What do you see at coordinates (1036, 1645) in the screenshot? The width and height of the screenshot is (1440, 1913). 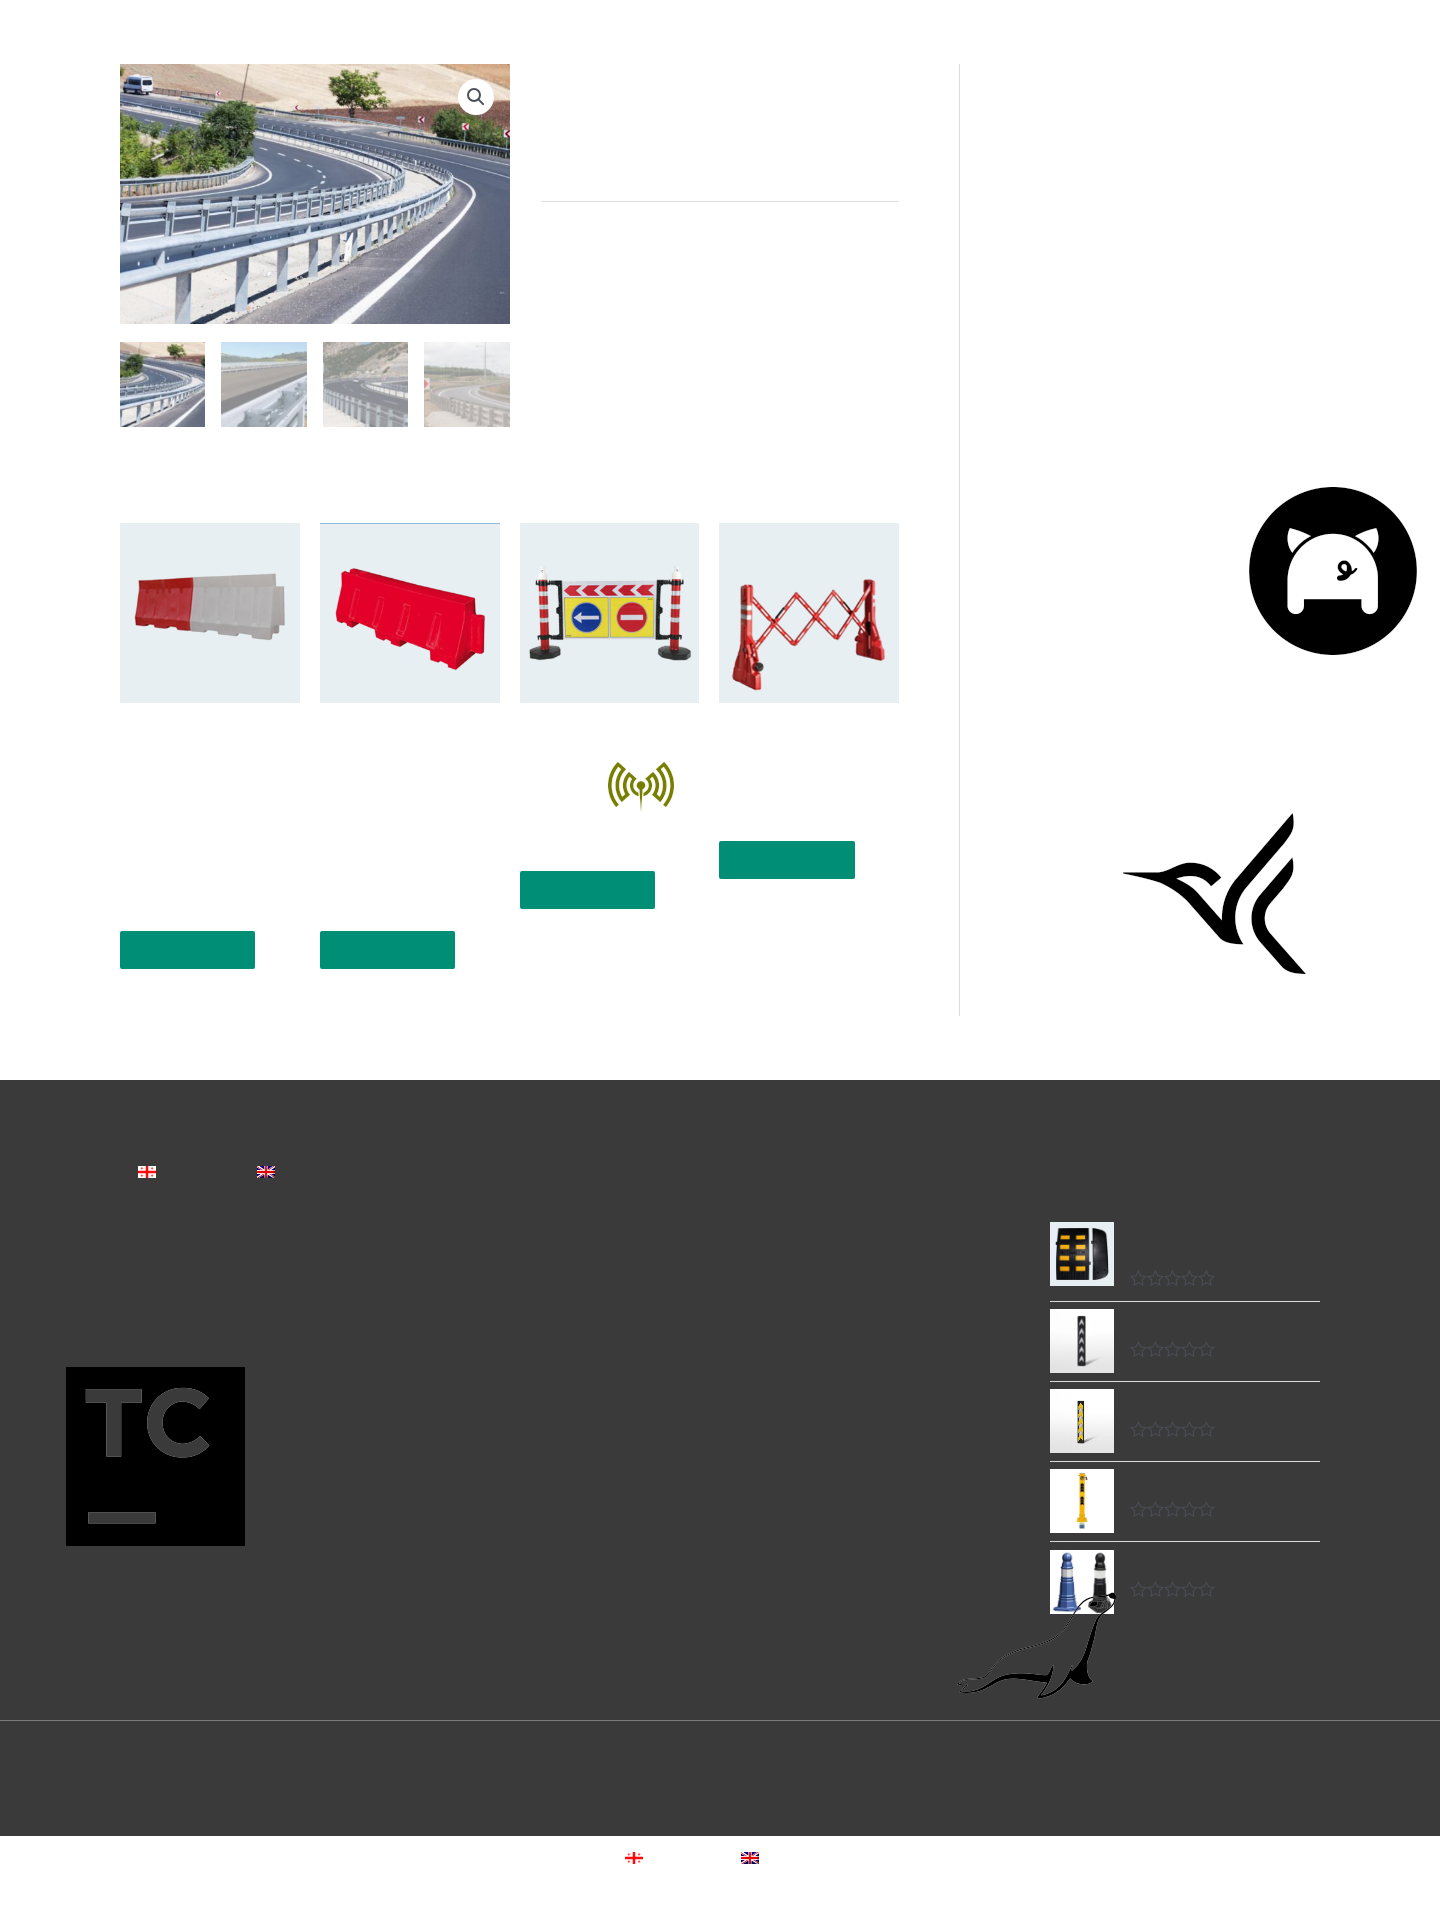 I see `mariadb foundation logo` at bounding box center [1036, 1645].